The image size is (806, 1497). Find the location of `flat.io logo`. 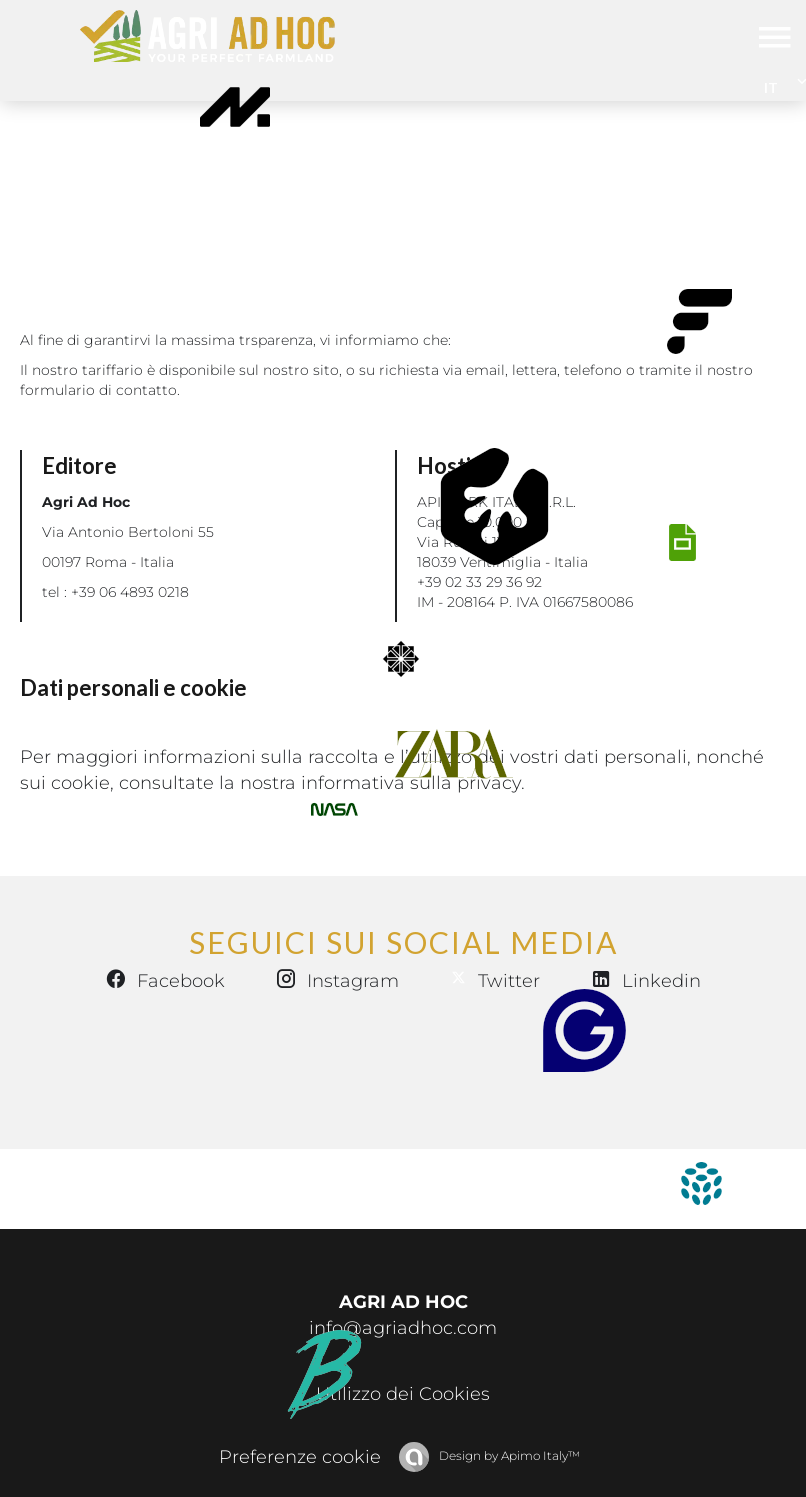

flat.io logo is located at coordinates (699, 321).